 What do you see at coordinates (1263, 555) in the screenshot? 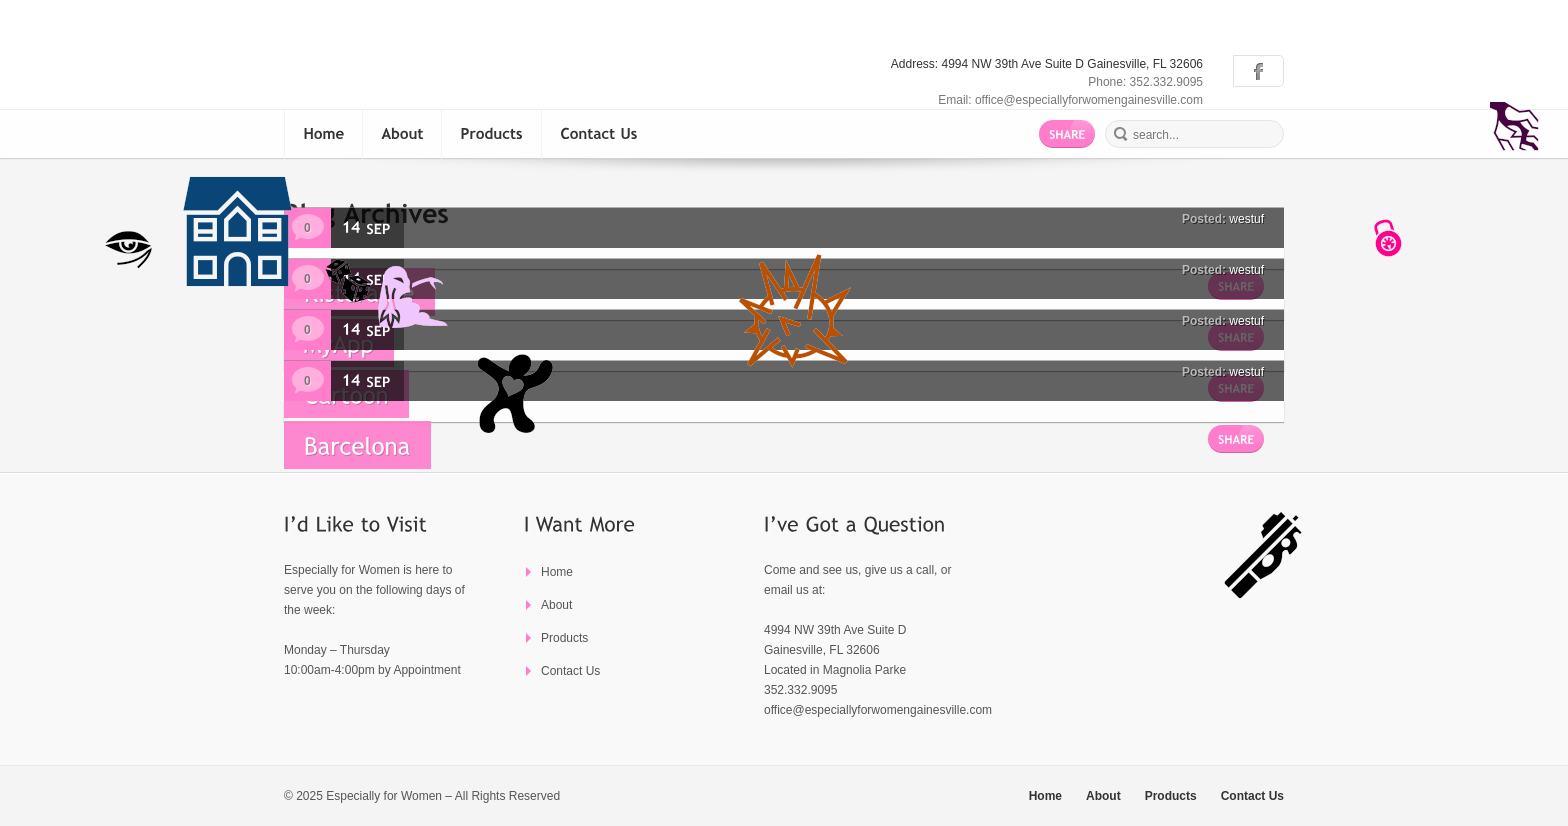
I see `select the P90 submachine gun` at bounding box center [1263, 555].